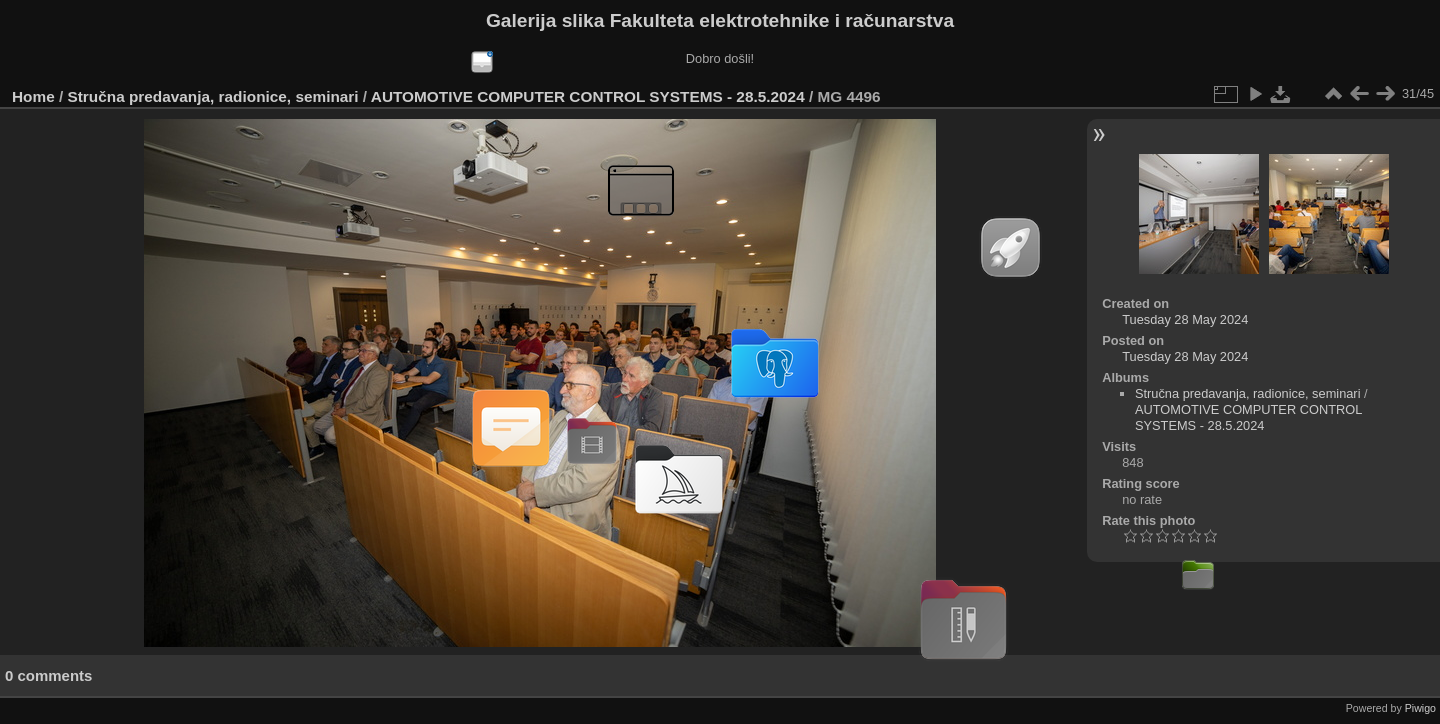 This screenshot has height=724, width=1440. What do you see at coordinates (1198, 574) in the screenshot?
I see `open folder containing files` at bounding box center [1198, 574].